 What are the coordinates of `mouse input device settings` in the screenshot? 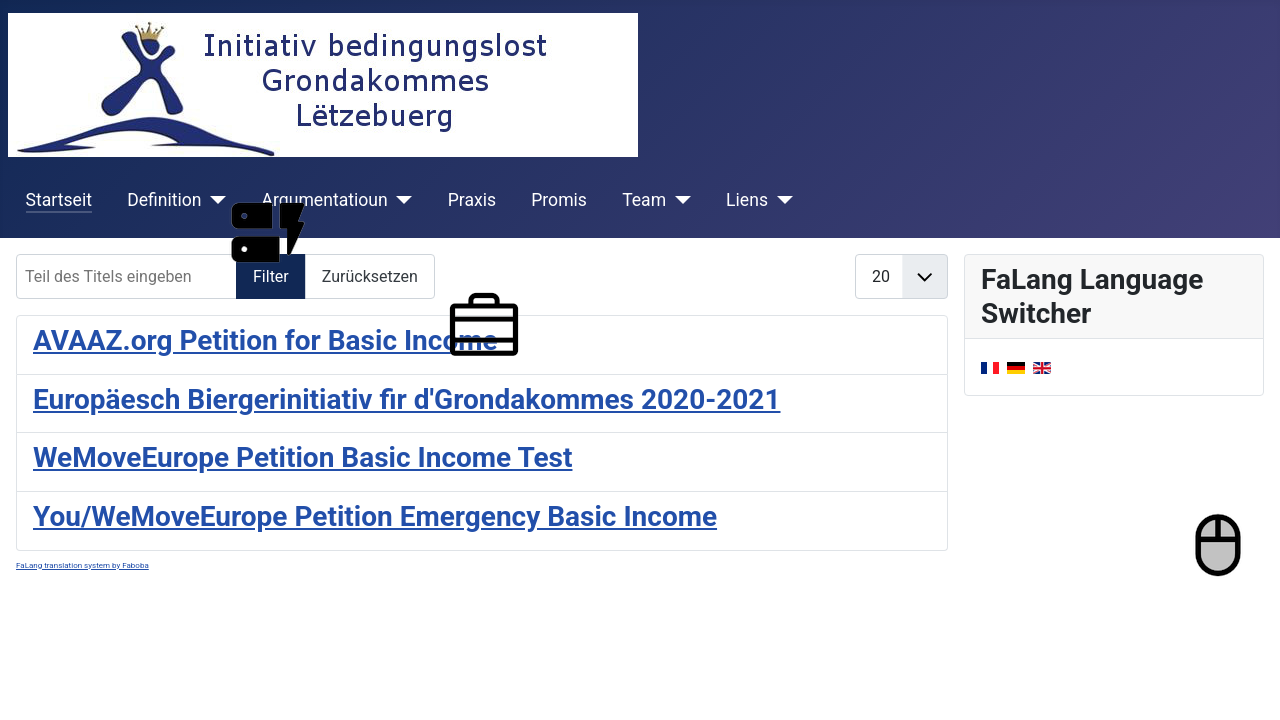 It's located at (1218, 545).